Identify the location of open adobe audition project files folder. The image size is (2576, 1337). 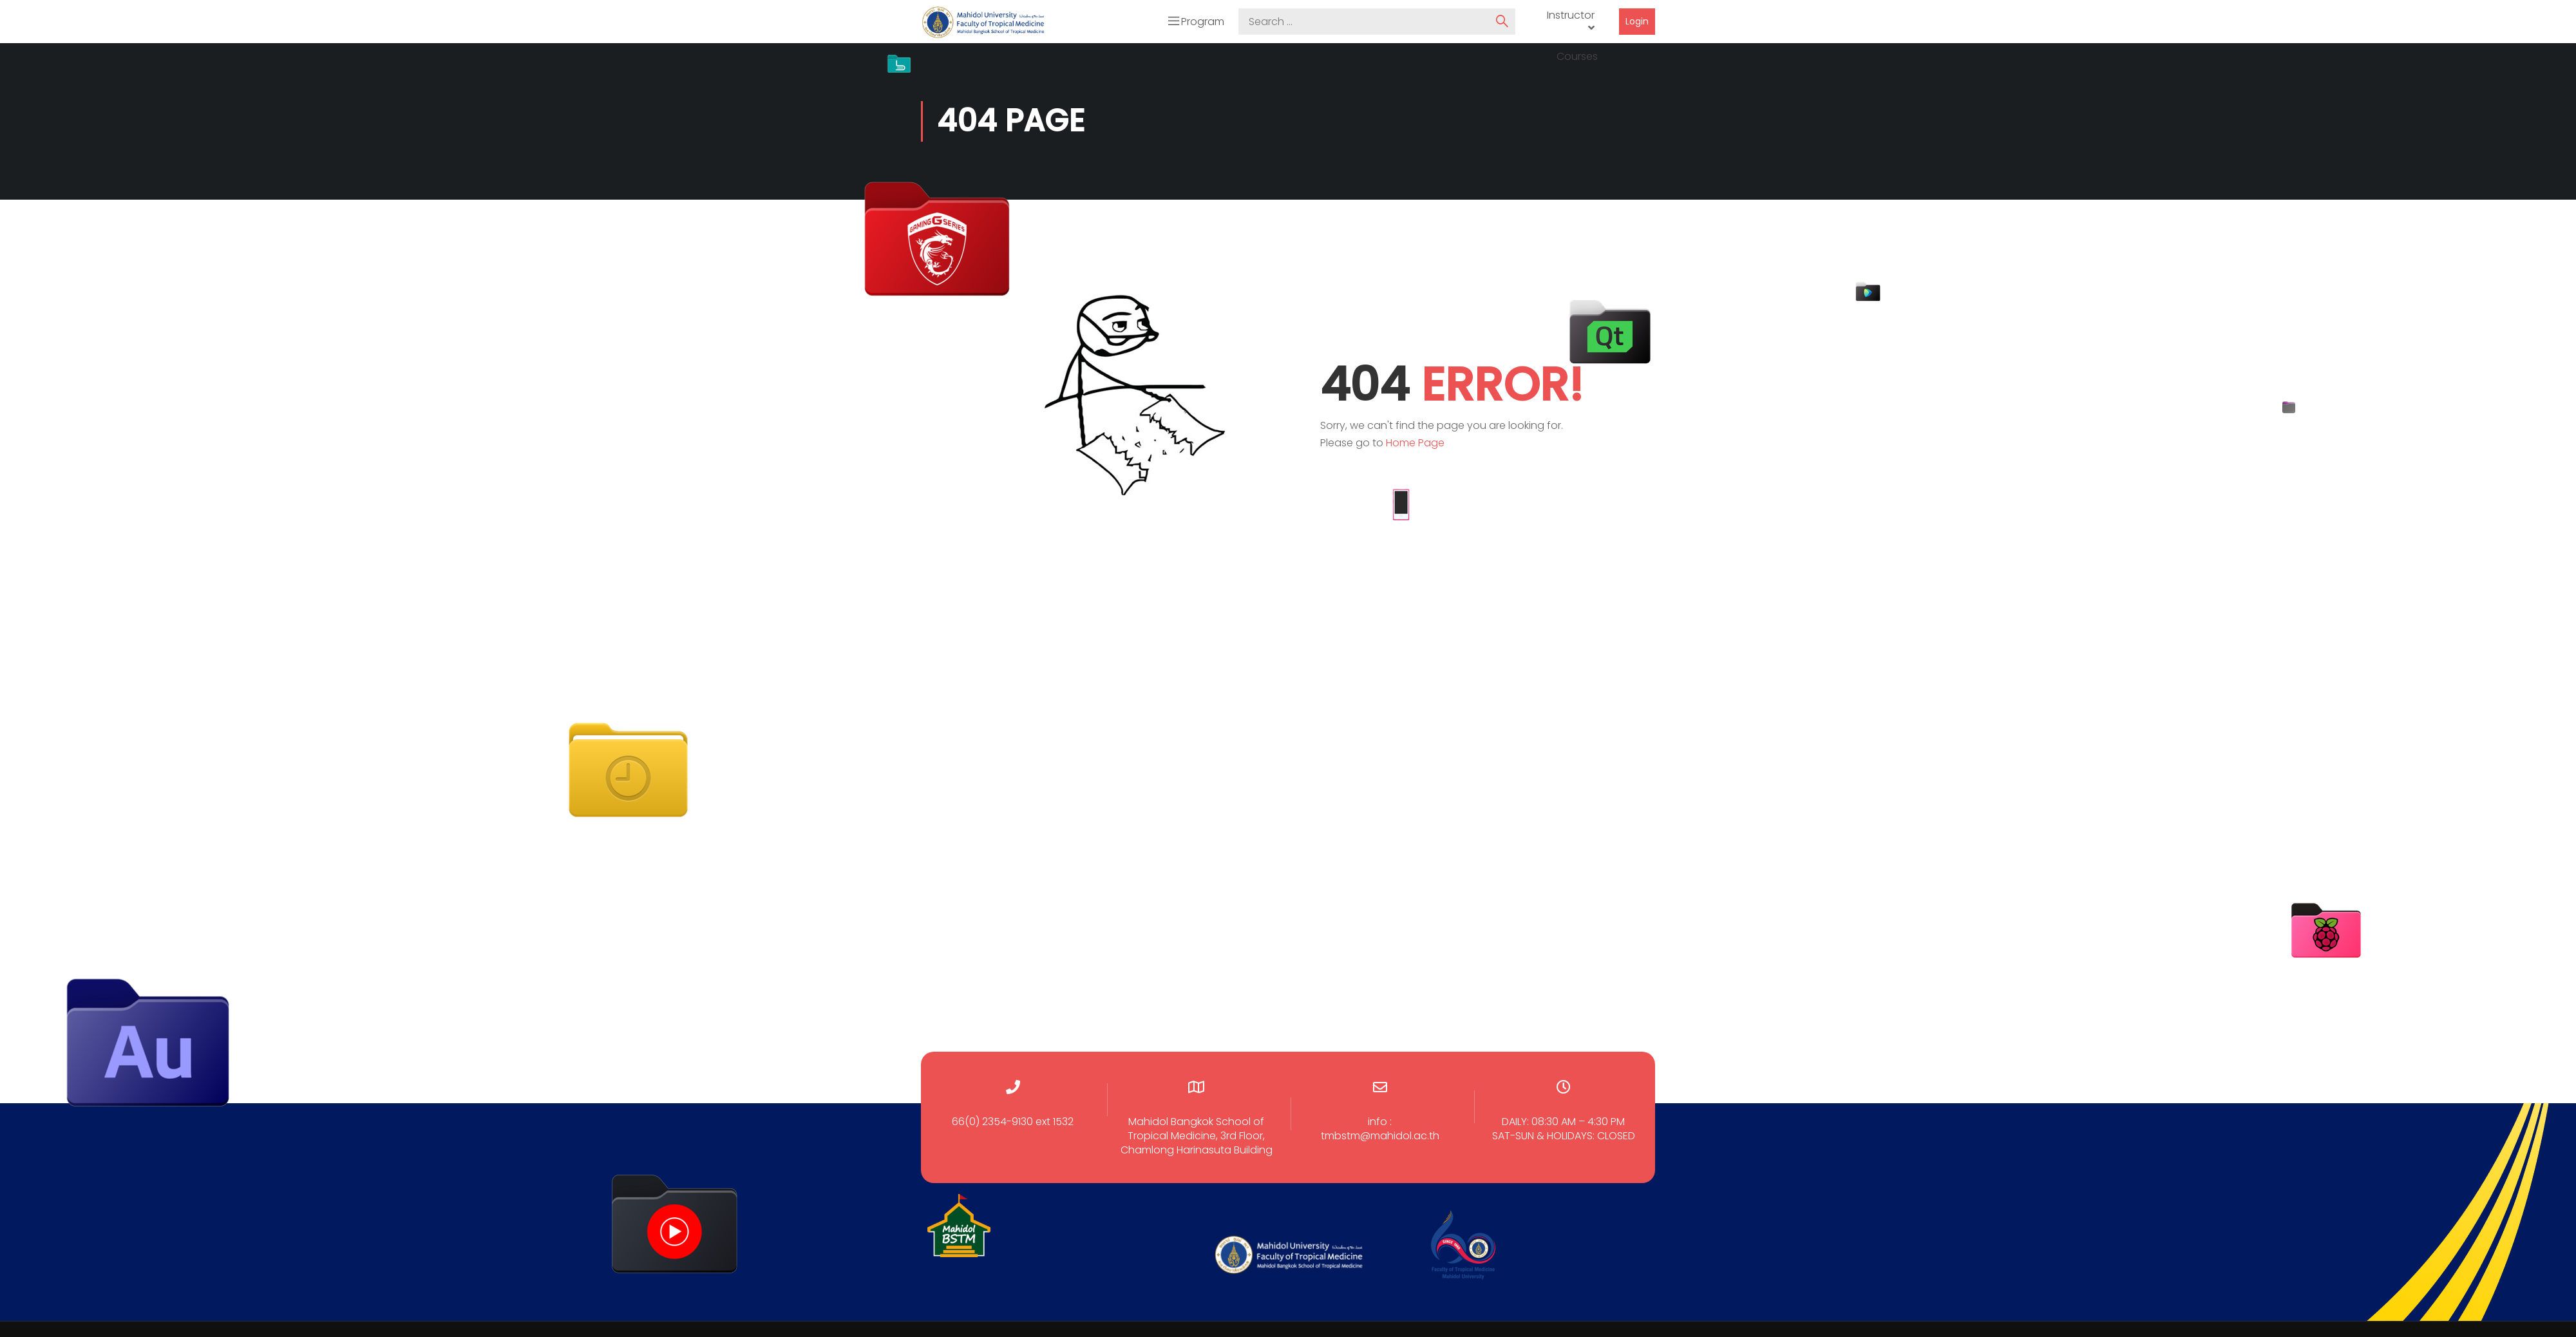
(147, 1047).